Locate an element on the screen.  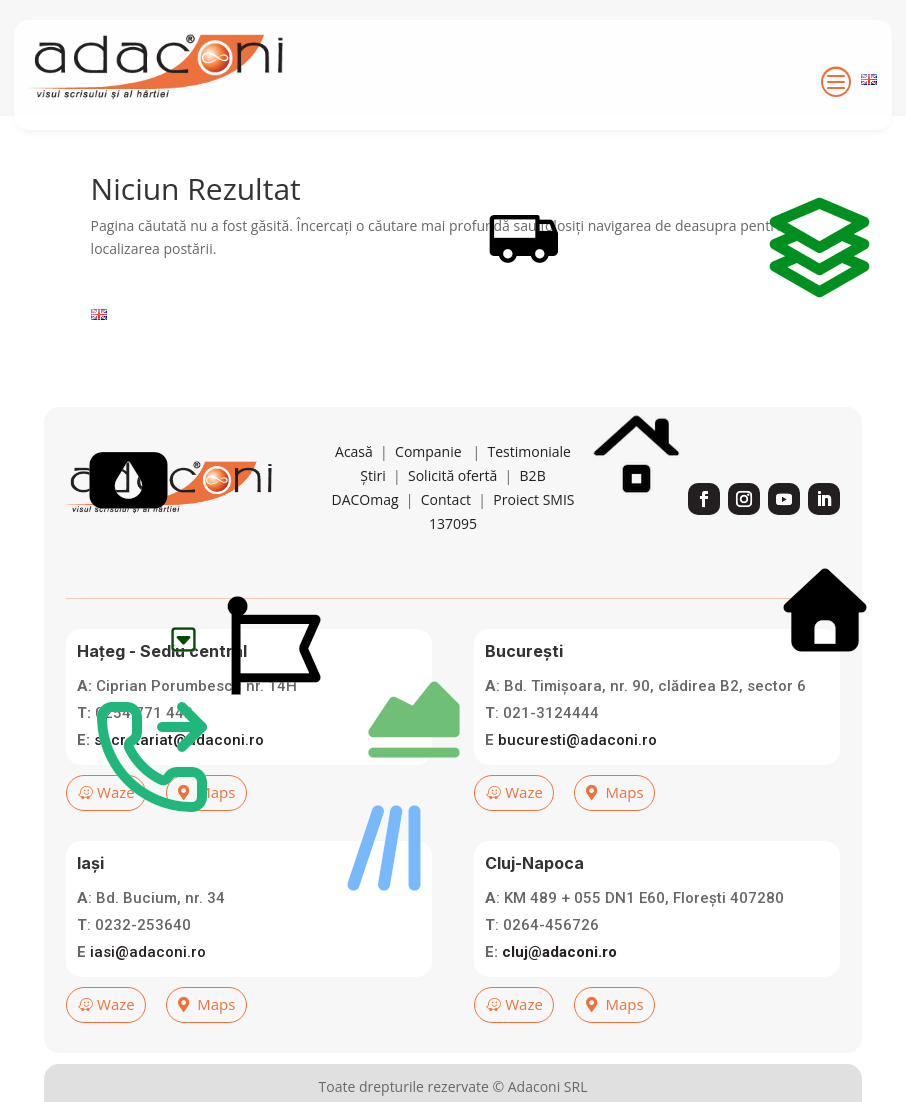
expand dropdown menu is located at coordinates (183, 639).